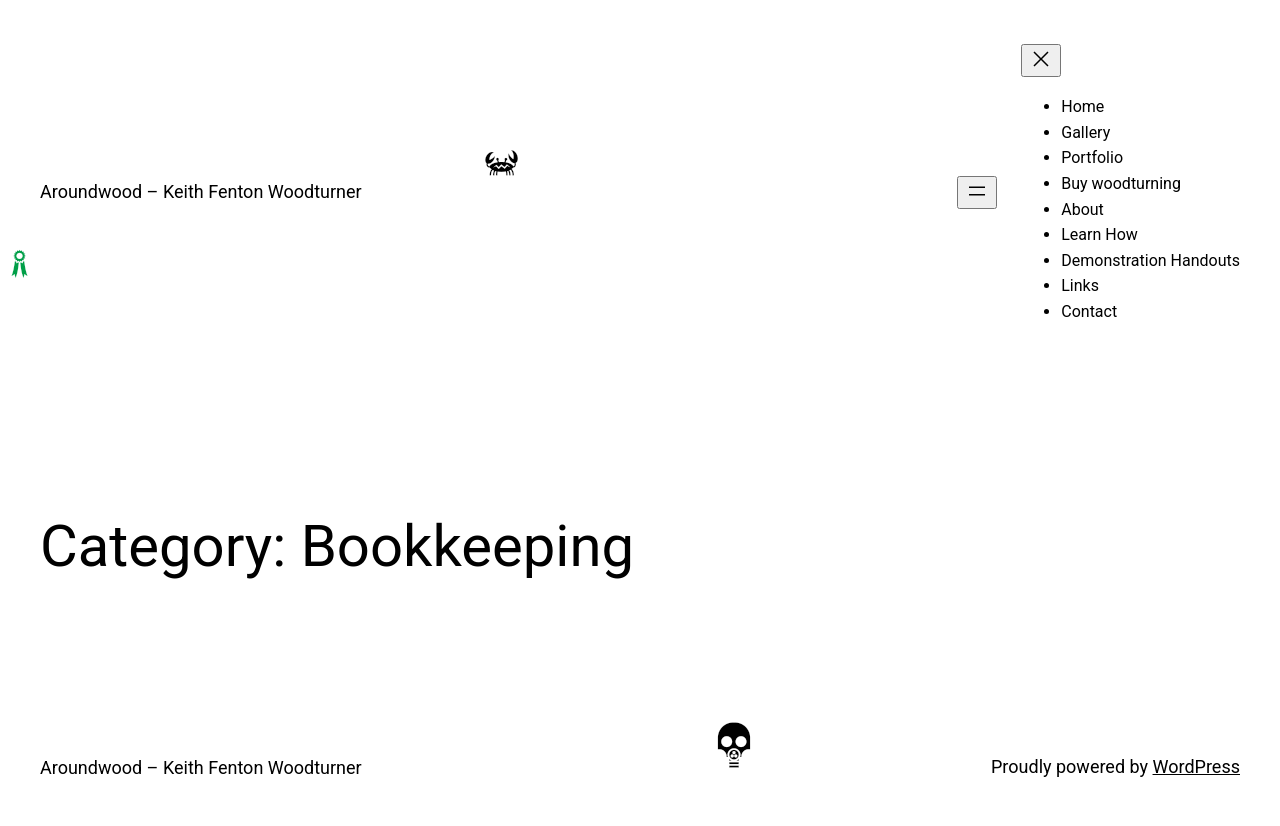  I want to click on view achievements or awards, so click(19, 263).